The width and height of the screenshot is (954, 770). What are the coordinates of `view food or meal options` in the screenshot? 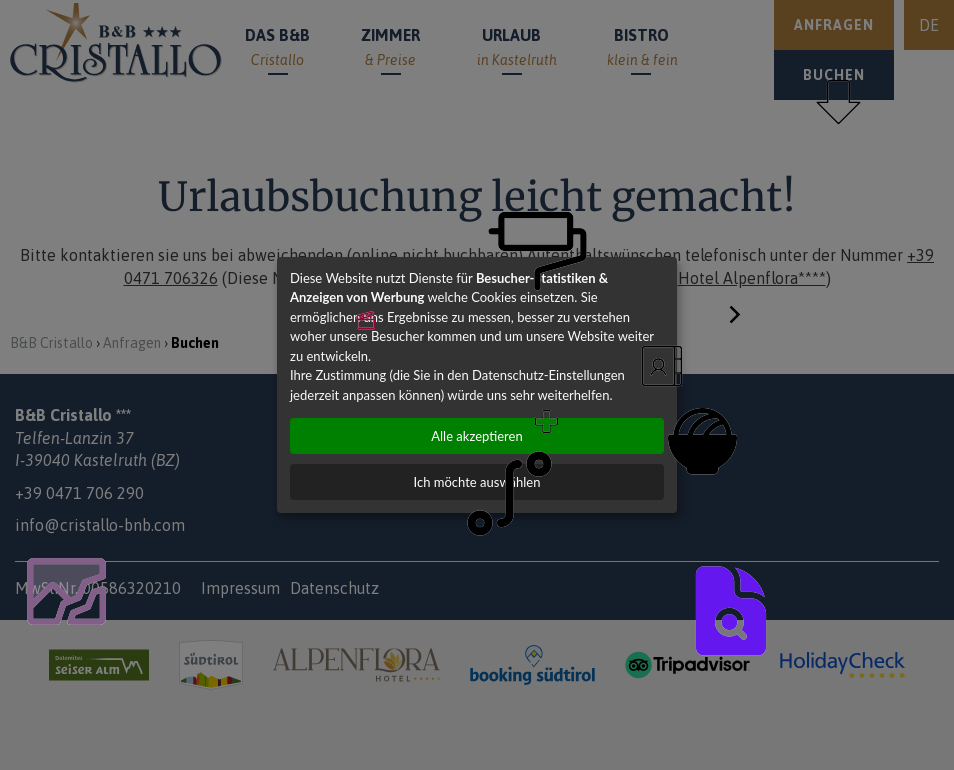 It's located at (702, 442).